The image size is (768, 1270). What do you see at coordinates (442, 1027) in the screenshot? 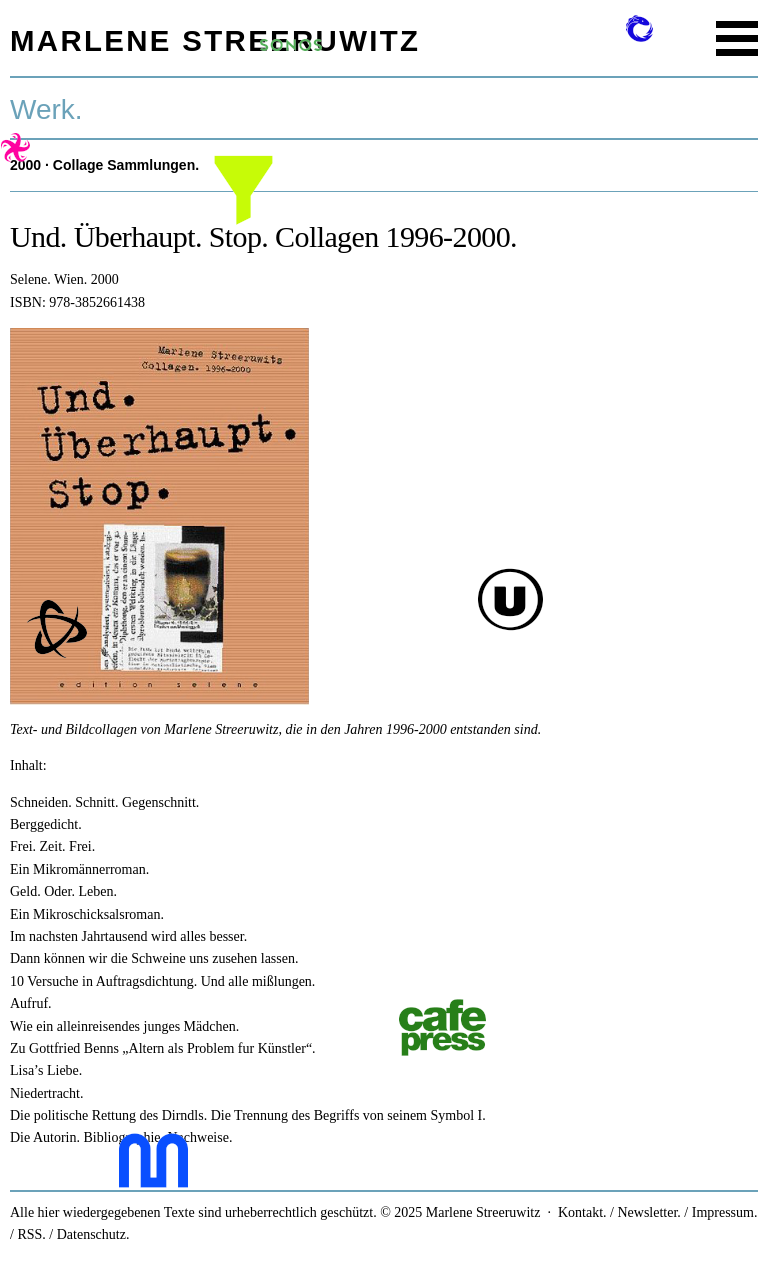
I see `visit cafepress website or app` at bounding box center [442, 1027].